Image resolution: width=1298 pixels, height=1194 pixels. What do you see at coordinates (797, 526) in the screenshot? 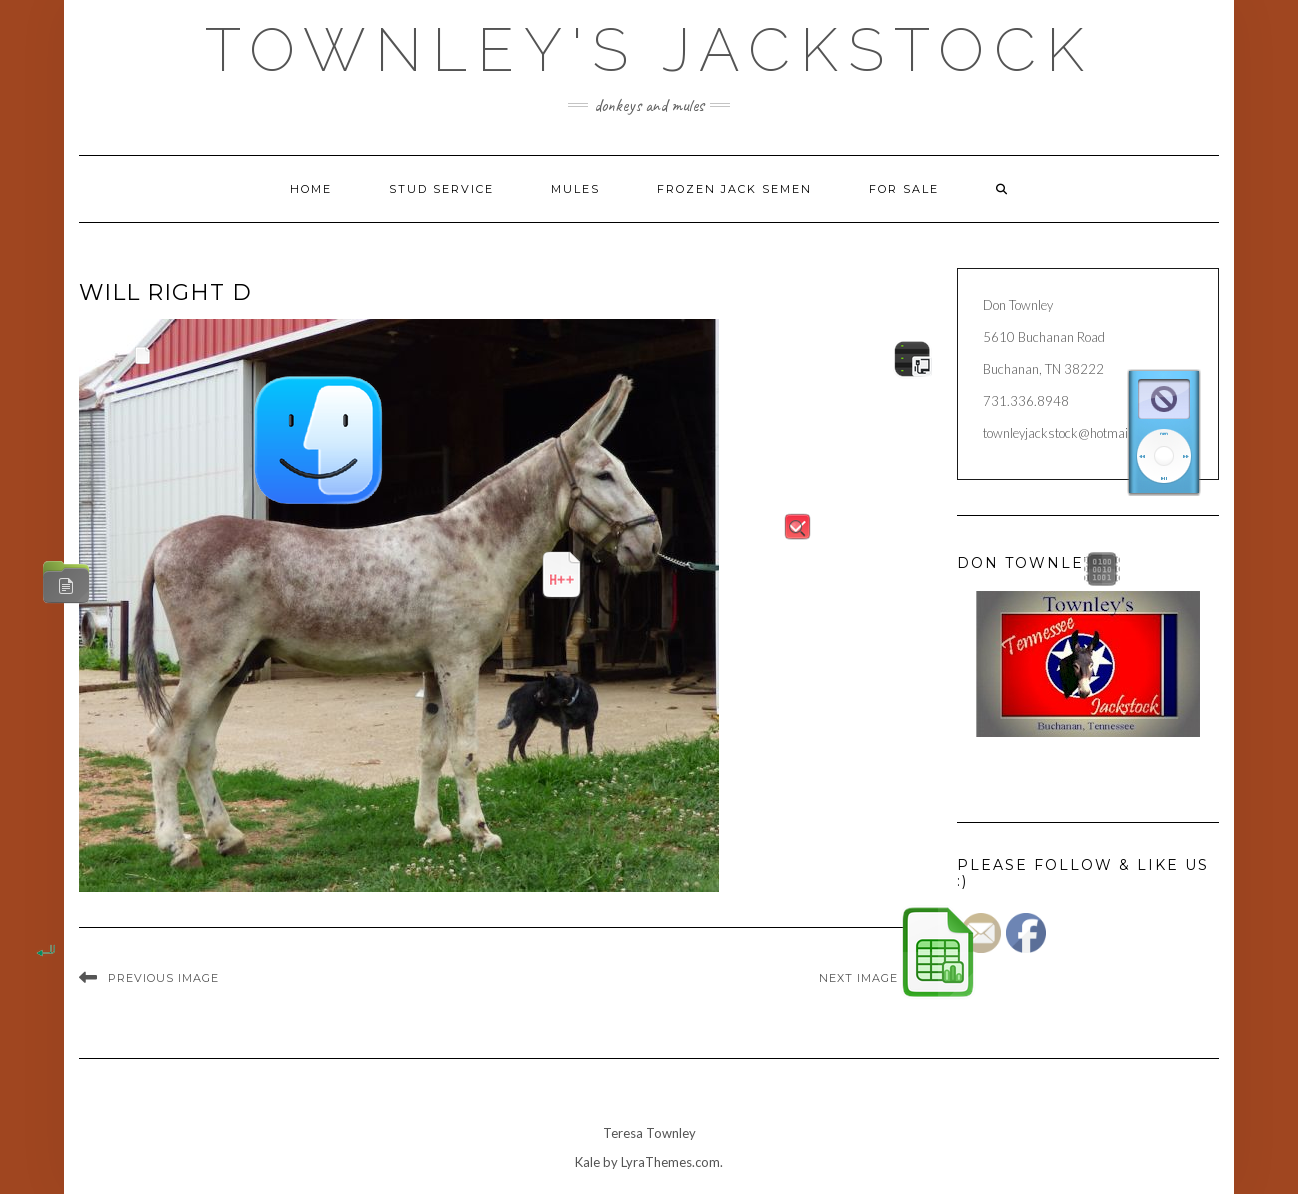
I see `open dconf editor application` at bounding box center [797, 526].